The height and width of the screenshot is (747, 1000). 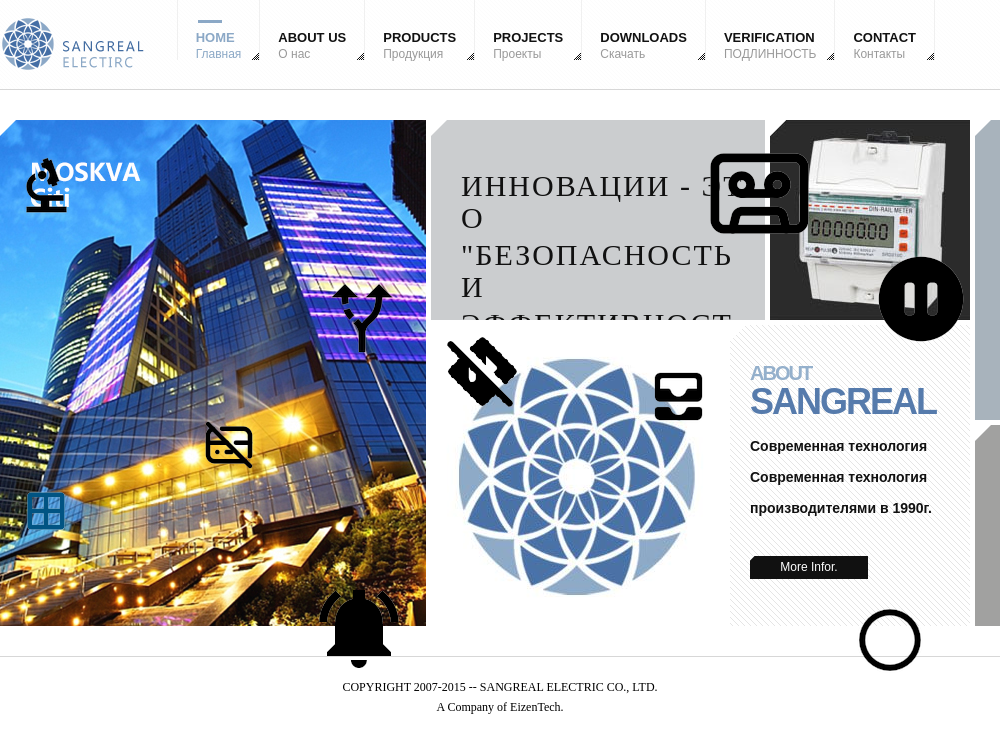 What do you see at coordinates (759, 193) in the screenshot?
I see `access audio recordings or voice memos` at bounding box center [759, 193].